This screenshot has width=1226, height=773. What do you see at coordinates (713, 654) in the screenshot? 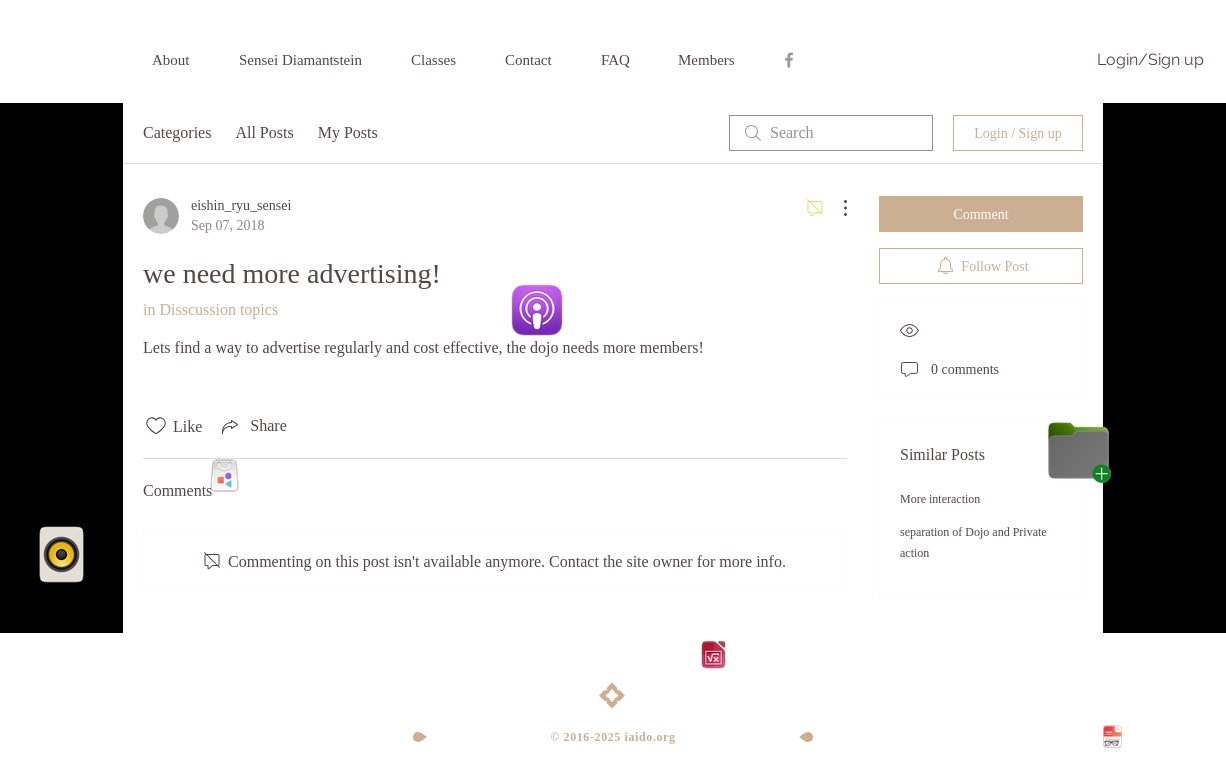
I see `open libreoffice math equation editor` at bounding box center [713, 654].